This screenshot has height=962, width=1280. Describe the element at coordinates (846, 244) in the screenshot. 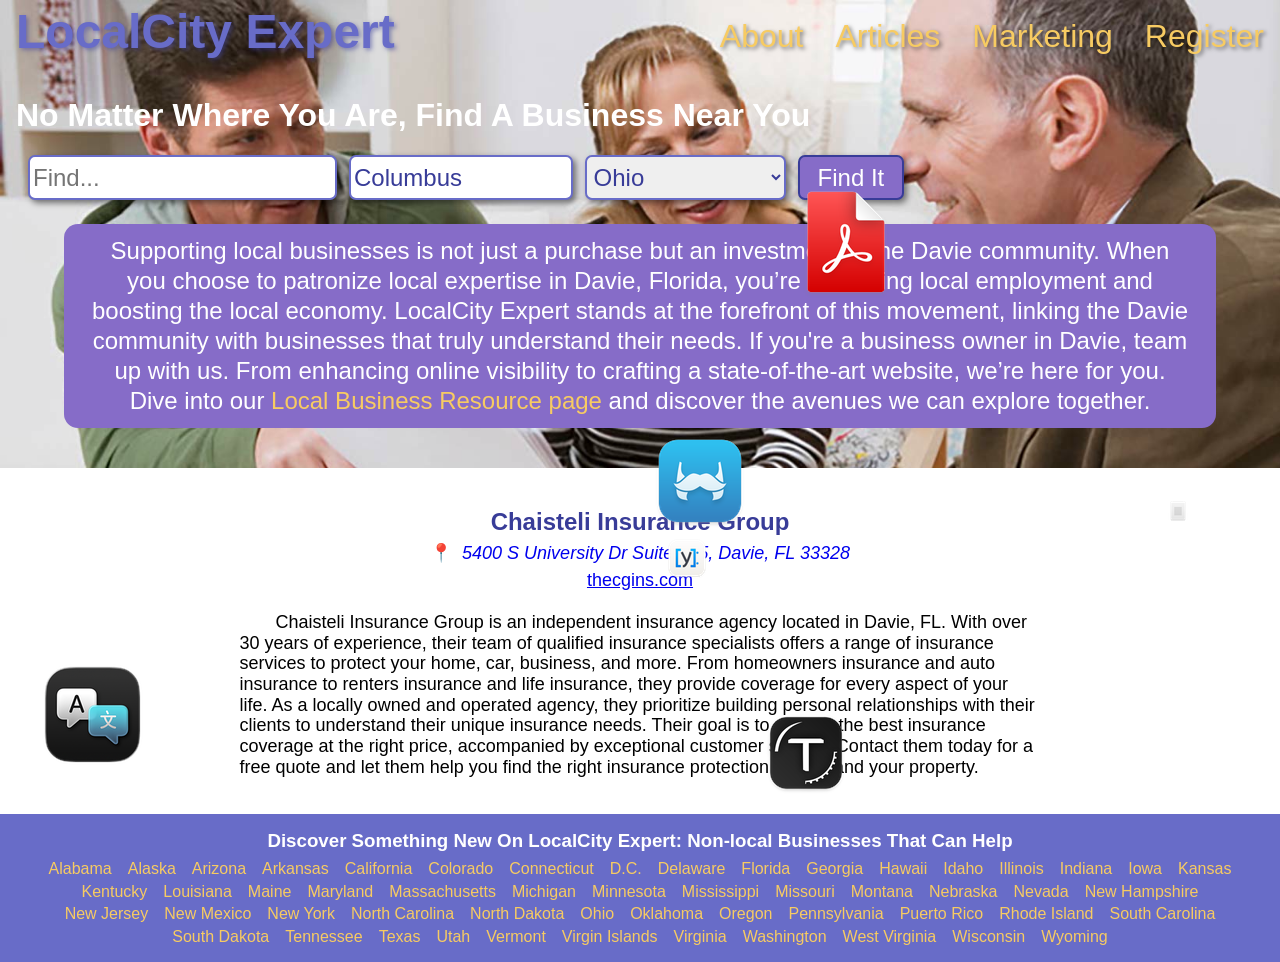

I see `open a PDF document` at that location.